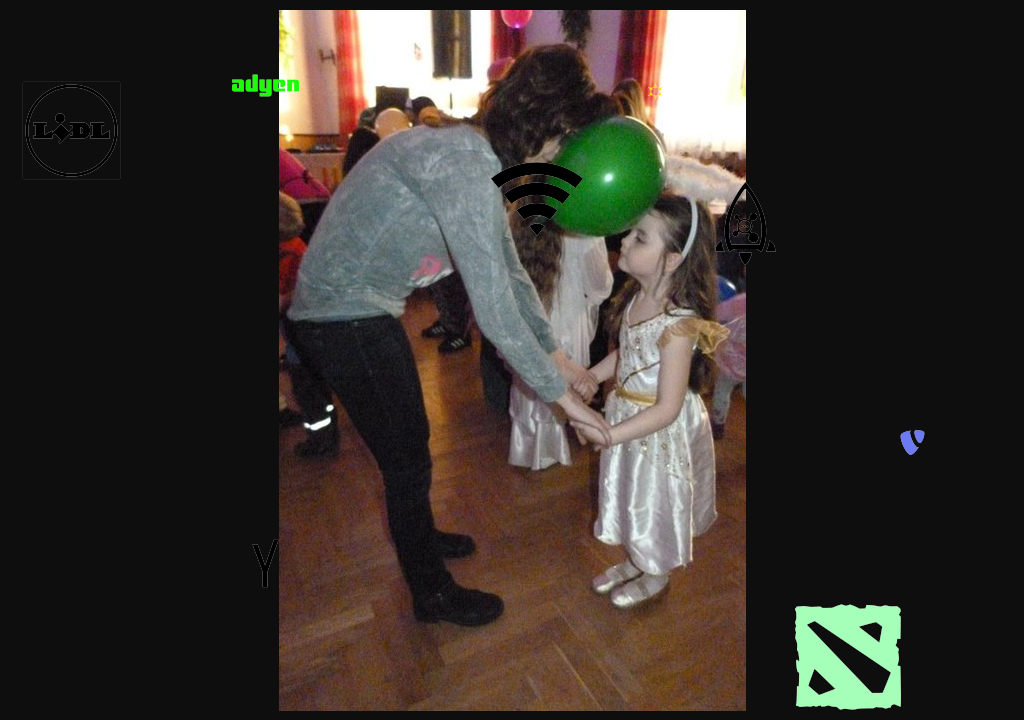  I want to click on yandex international logo, so click(265, 563).